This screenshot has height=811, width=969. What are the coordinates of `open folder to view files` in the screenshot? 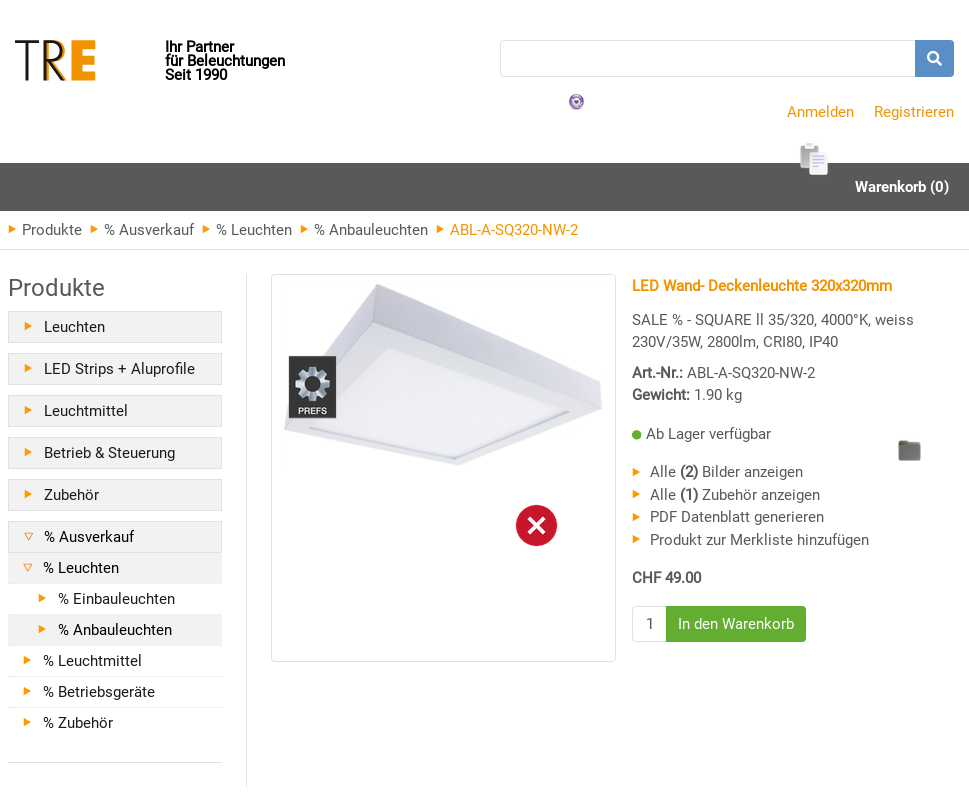 It's located at (909, 450).